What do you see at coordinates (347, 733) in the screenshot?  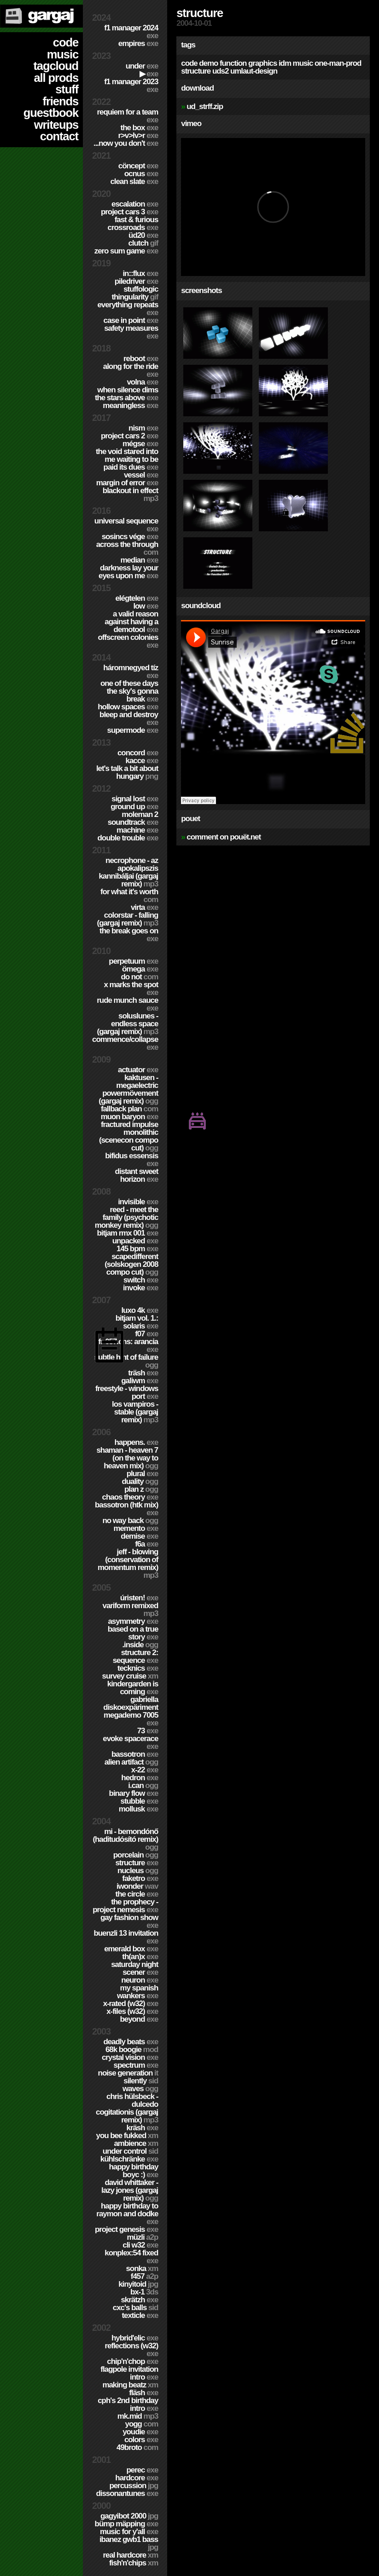 I see `visit stack overflow website` at bounding box center [347, 733].